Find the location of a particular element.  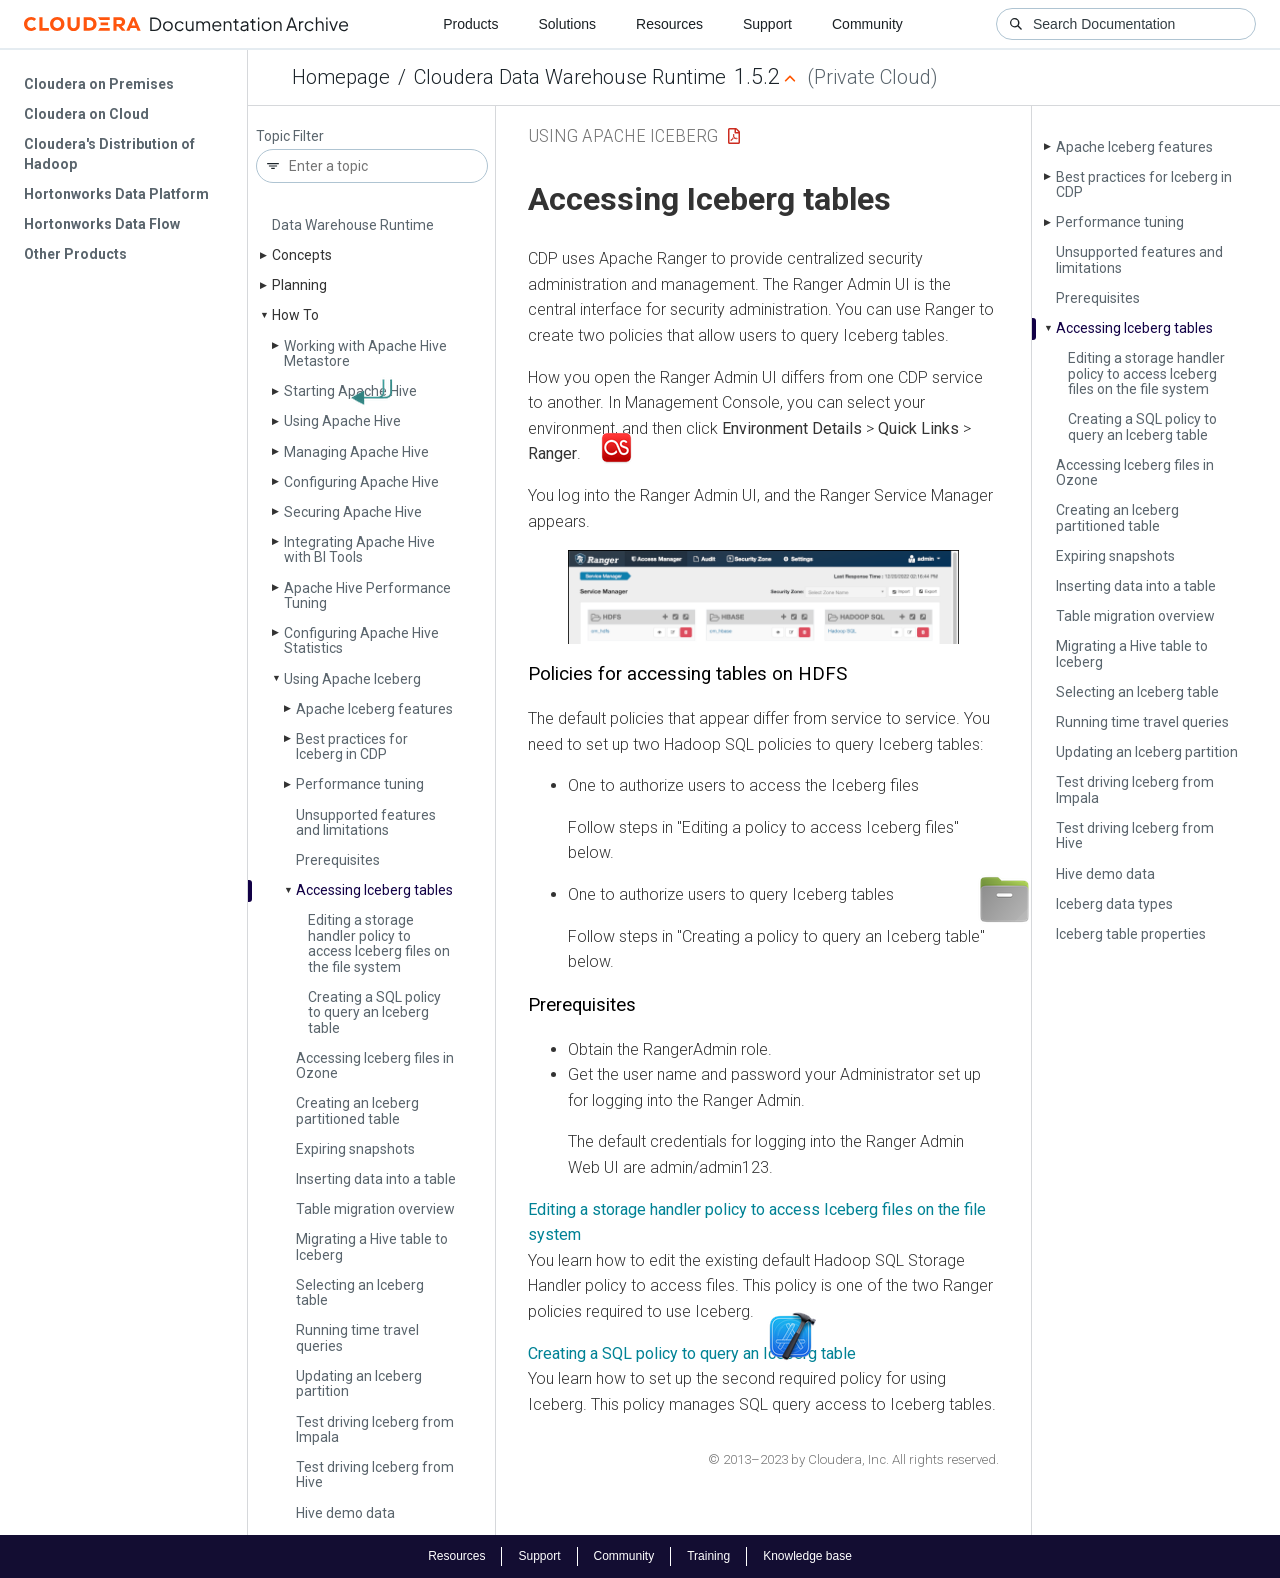

open Xcode development environment is located at coordinates (790, 1336).